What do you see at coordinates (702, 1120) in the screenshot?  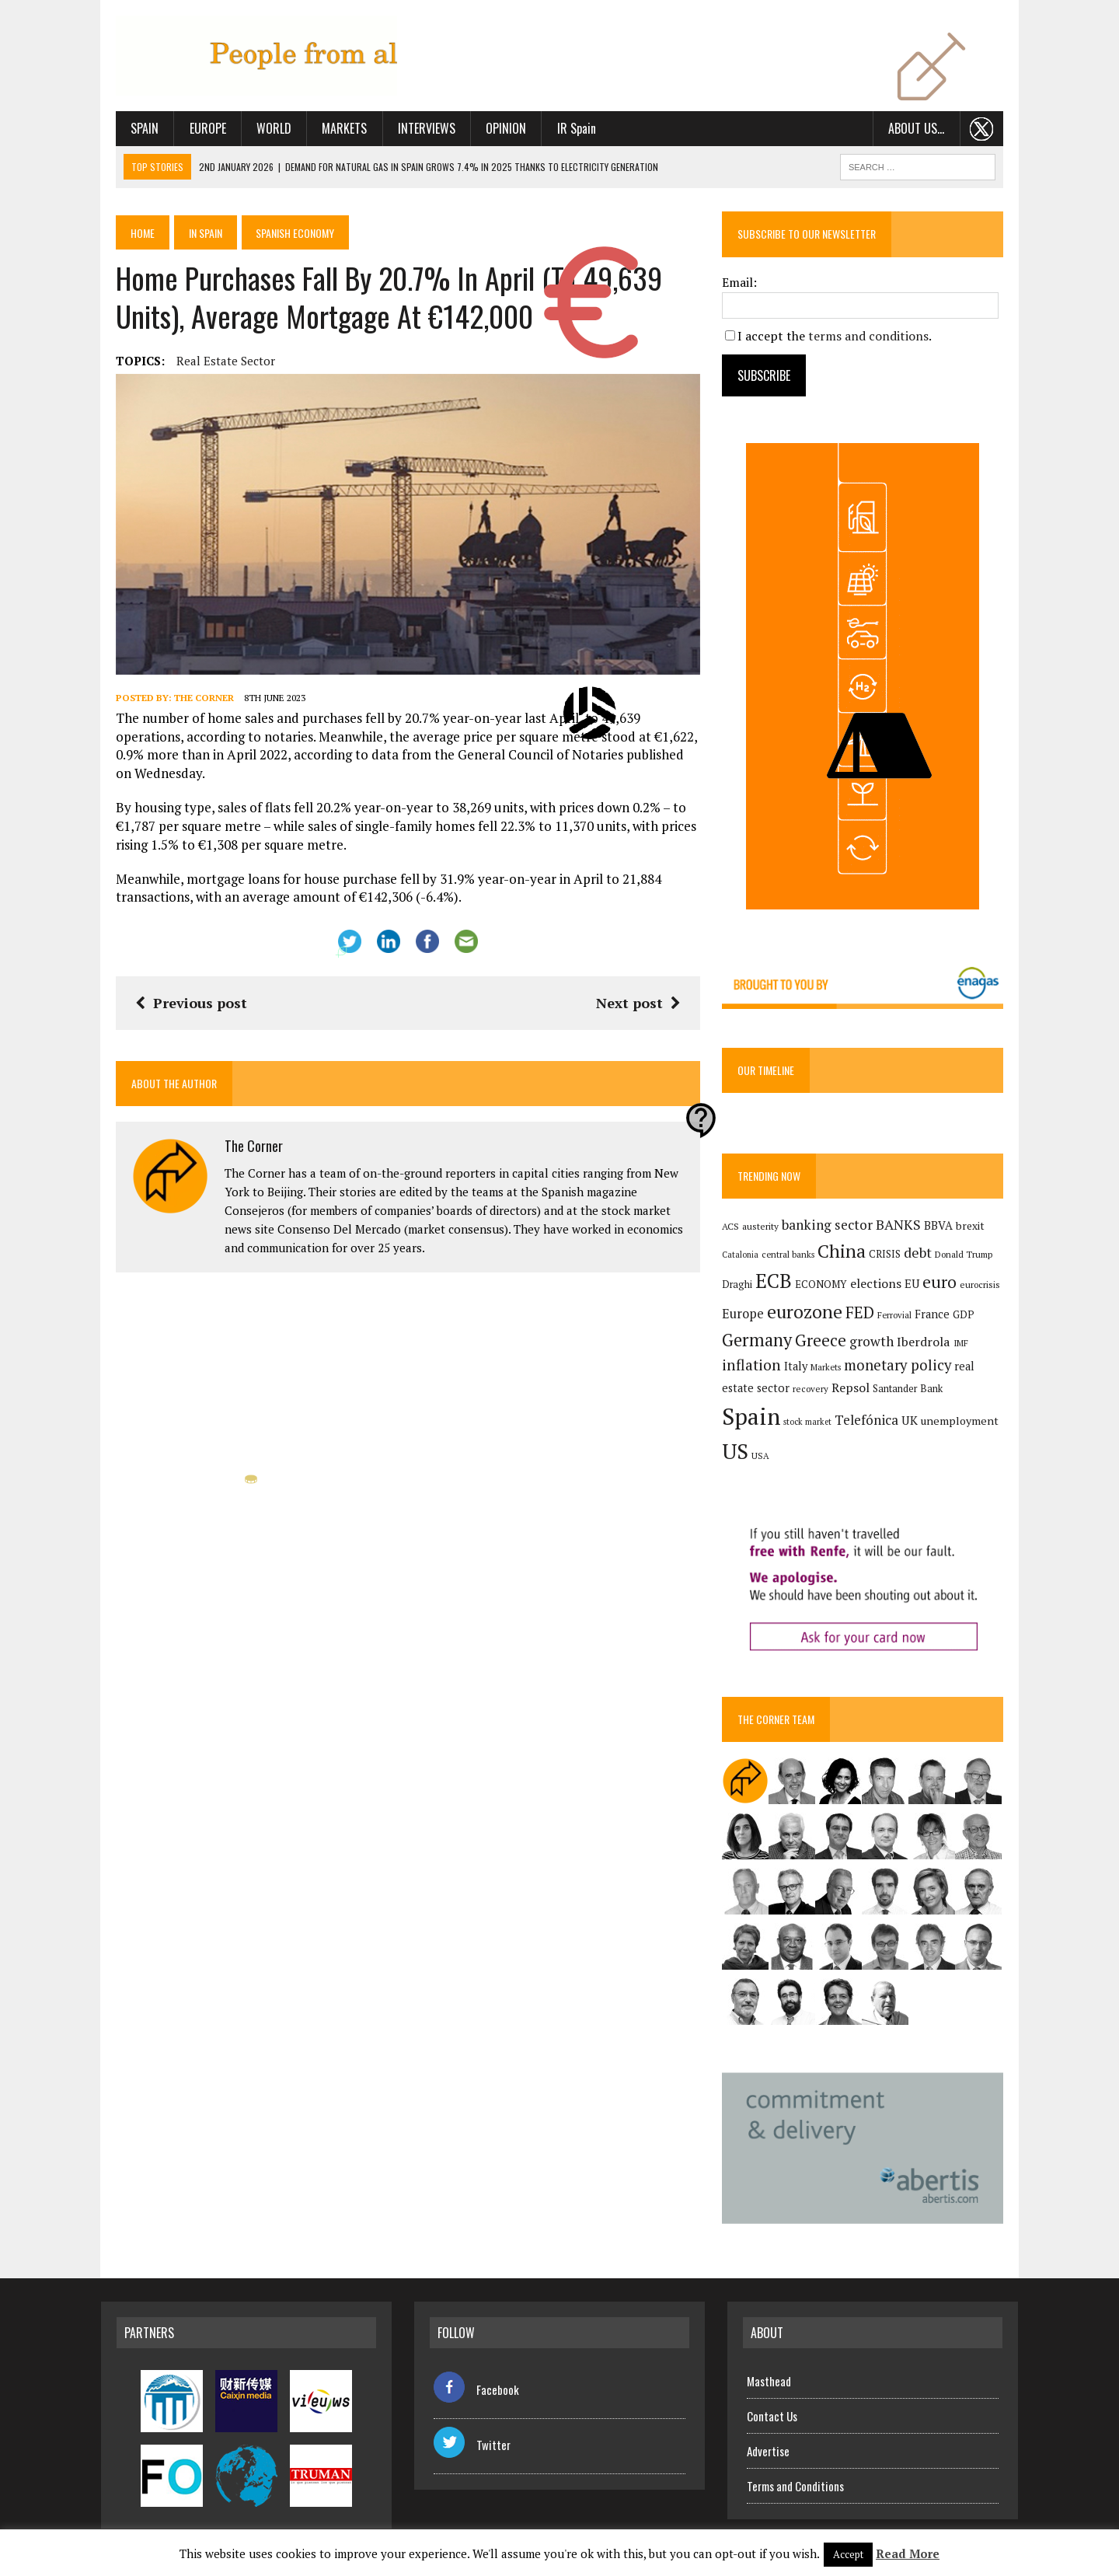 I see `contact customer support` at bounding box center [702, 1120].